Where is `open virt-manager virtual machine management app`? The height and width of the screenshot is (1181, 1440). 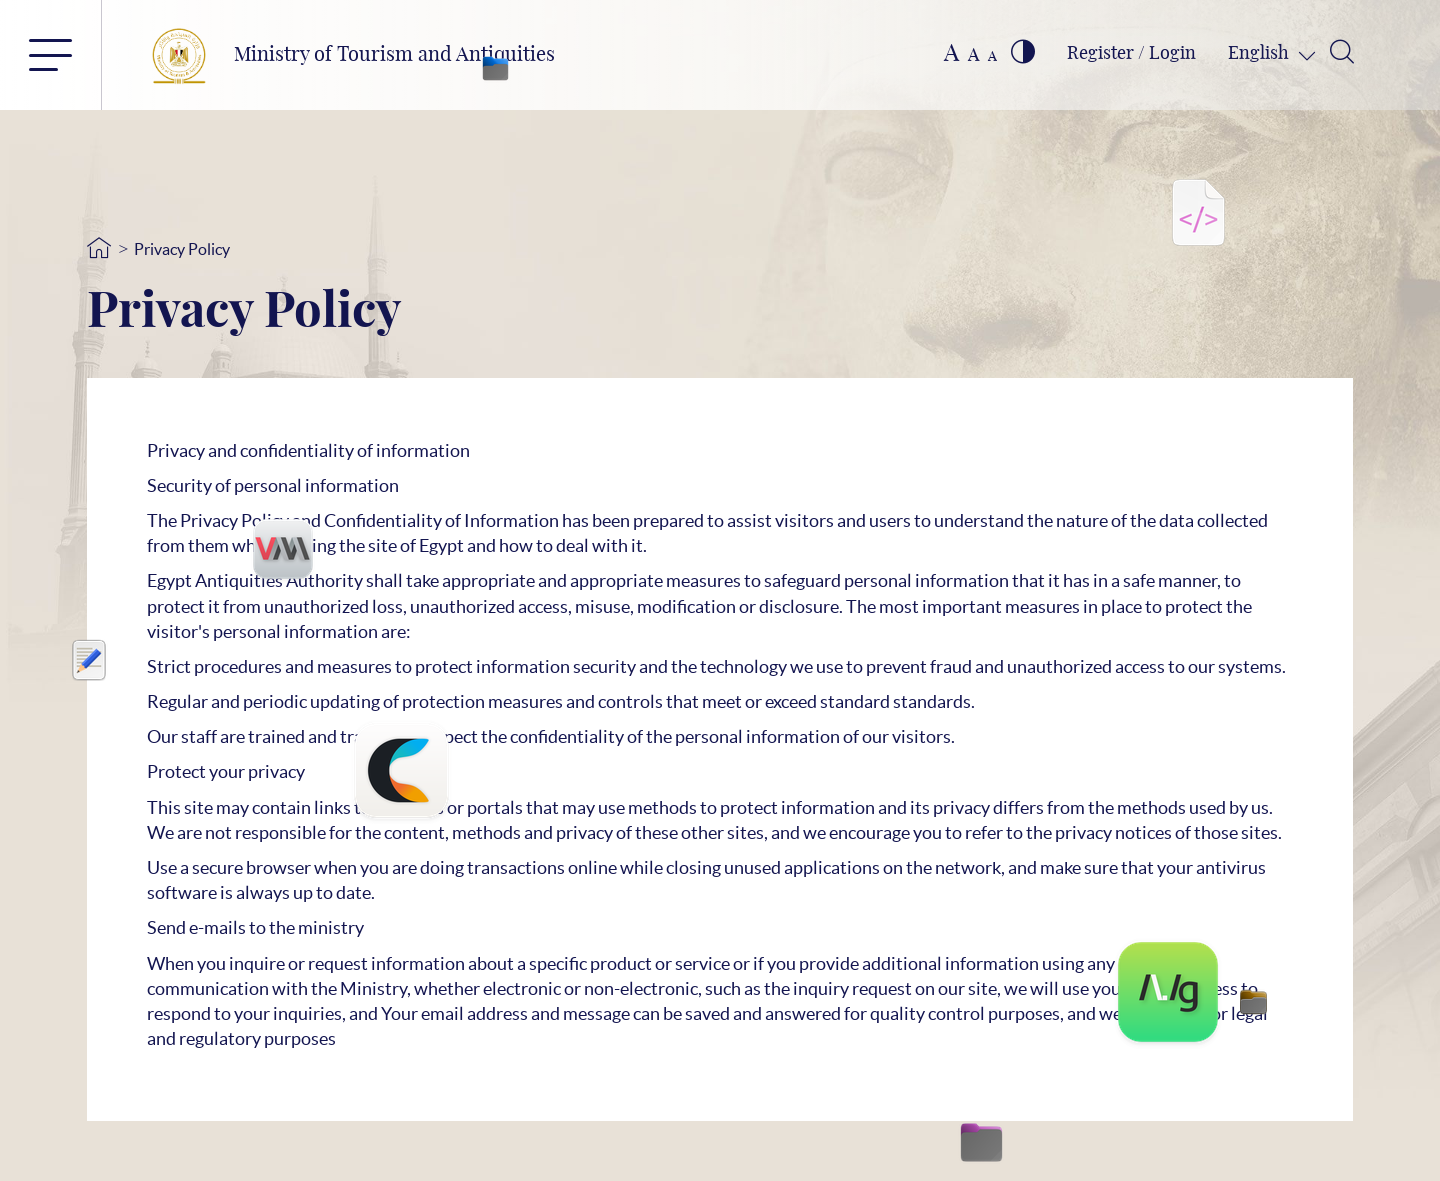 open virt-manager virtual machine management app is located at coordinates (283, 549).